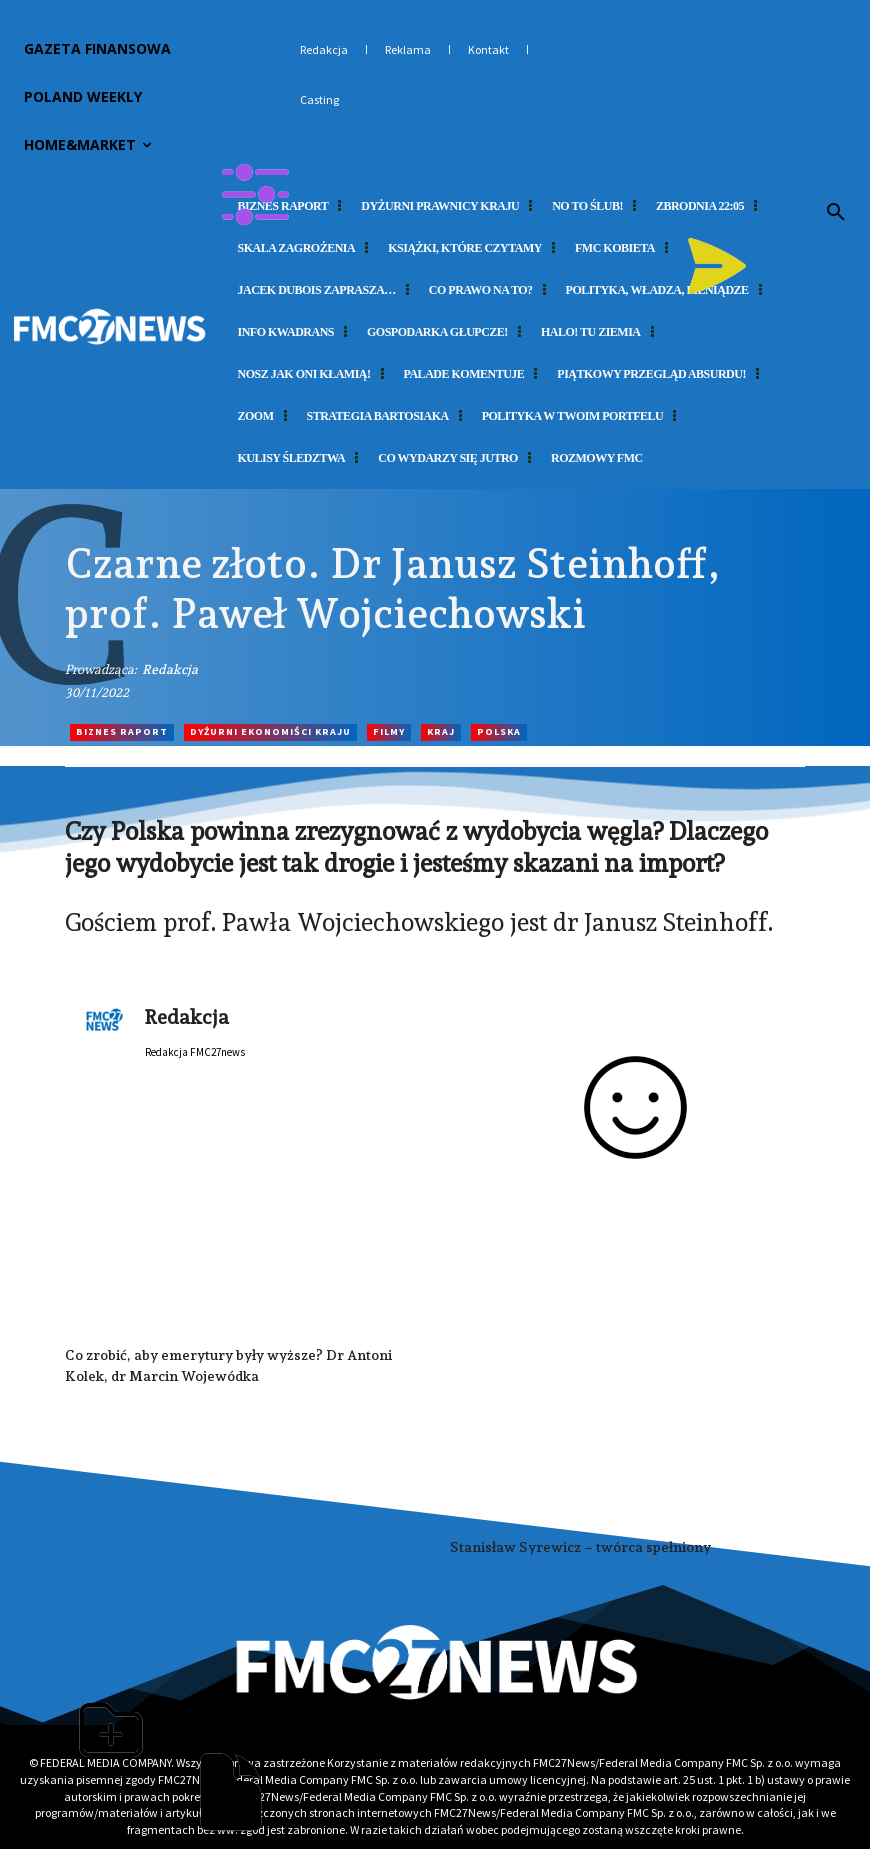 Image resolution: width=870 pixels, height=1849 pixels. I want to click on adjust settings or preferences, so click(255, 194).